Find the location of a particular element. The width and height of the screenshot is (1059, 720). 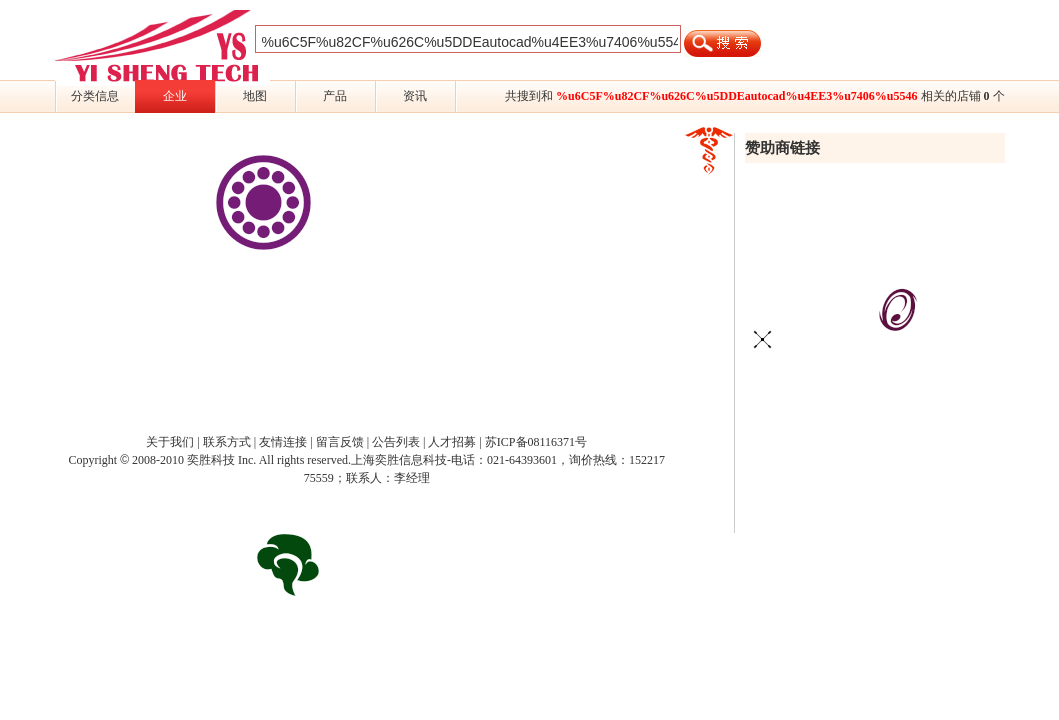

rotary dial or vintage phone interface is located at coordinates (263, 202).